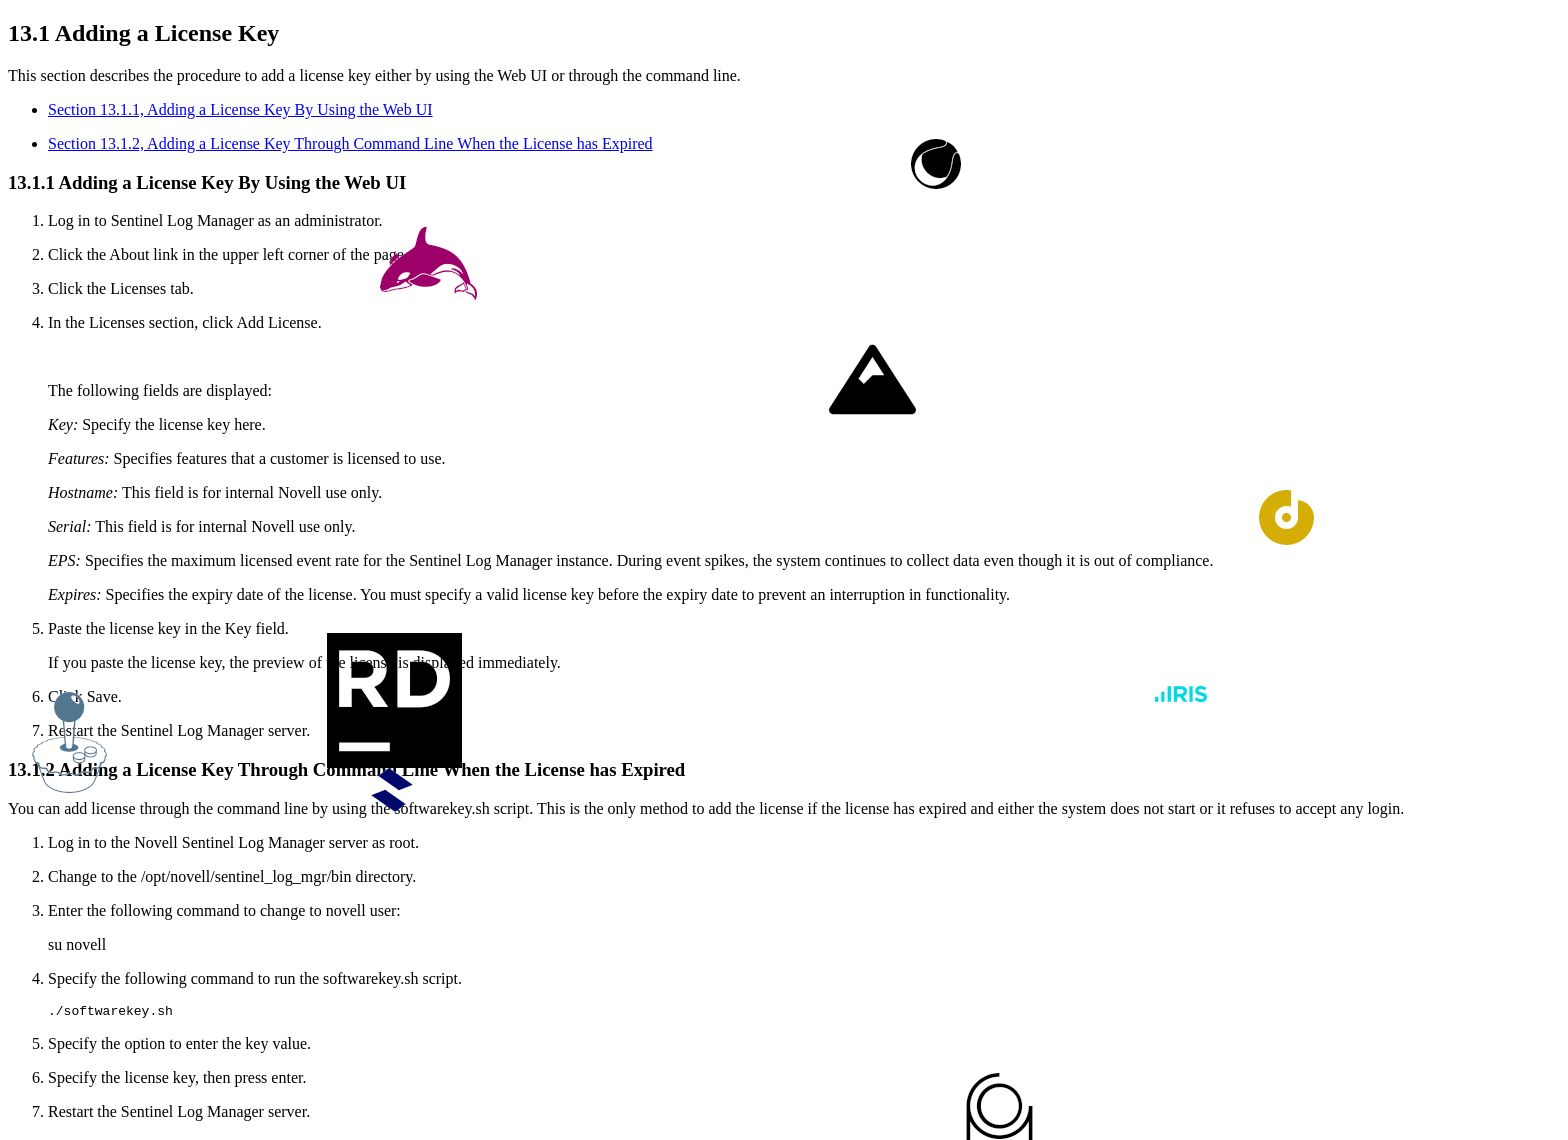 The width and height of the screenshot is (1568, 1140). I want to click on iris brand logo, so click(1181, 694).